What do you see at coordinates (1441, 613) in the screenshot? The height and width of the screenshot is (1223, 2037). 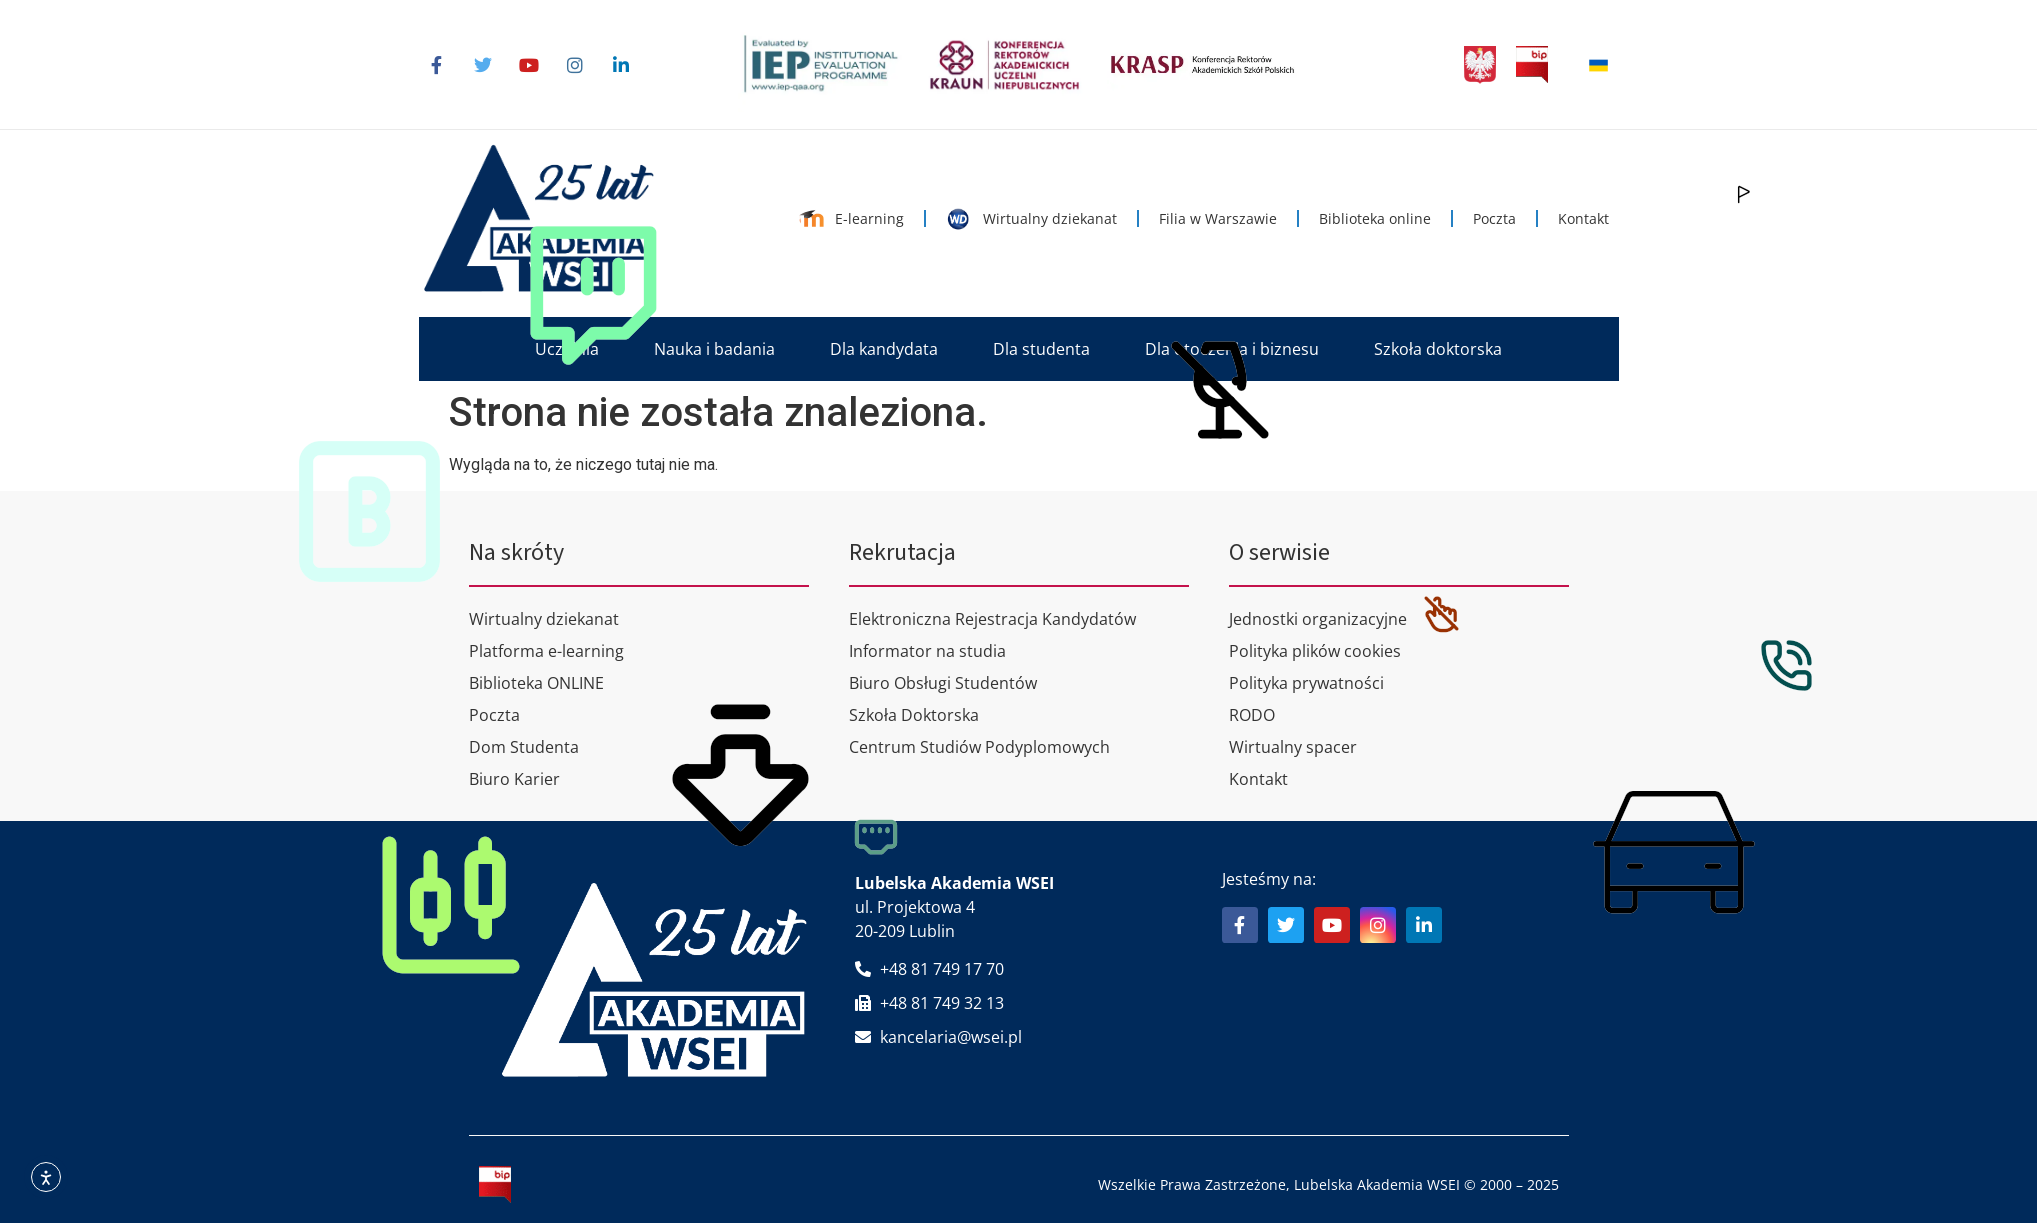 I see `touch interaction disabled` at bounding box center [1441, 613].